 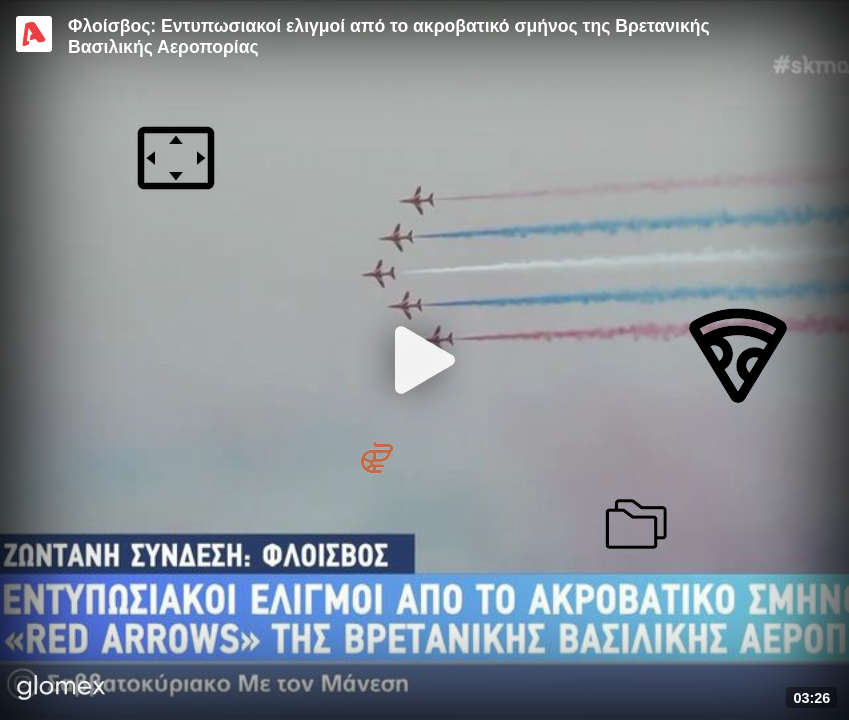 I want to click on adjust display overscan settings, so click(x=176, y=158).